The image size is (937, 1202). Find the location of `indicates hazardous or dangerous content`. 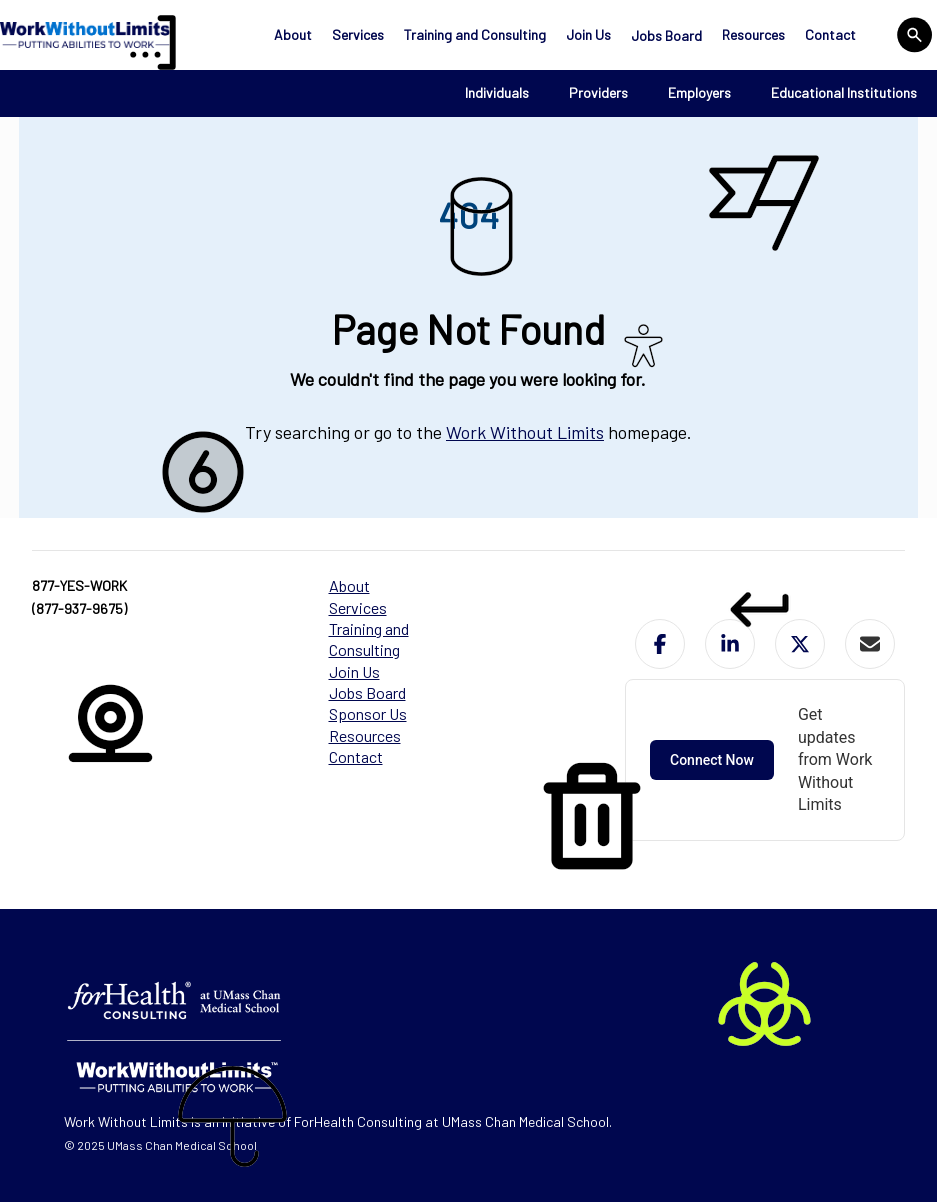

indicates hazardous or dangerous content is located at coordinates (764, 1006).